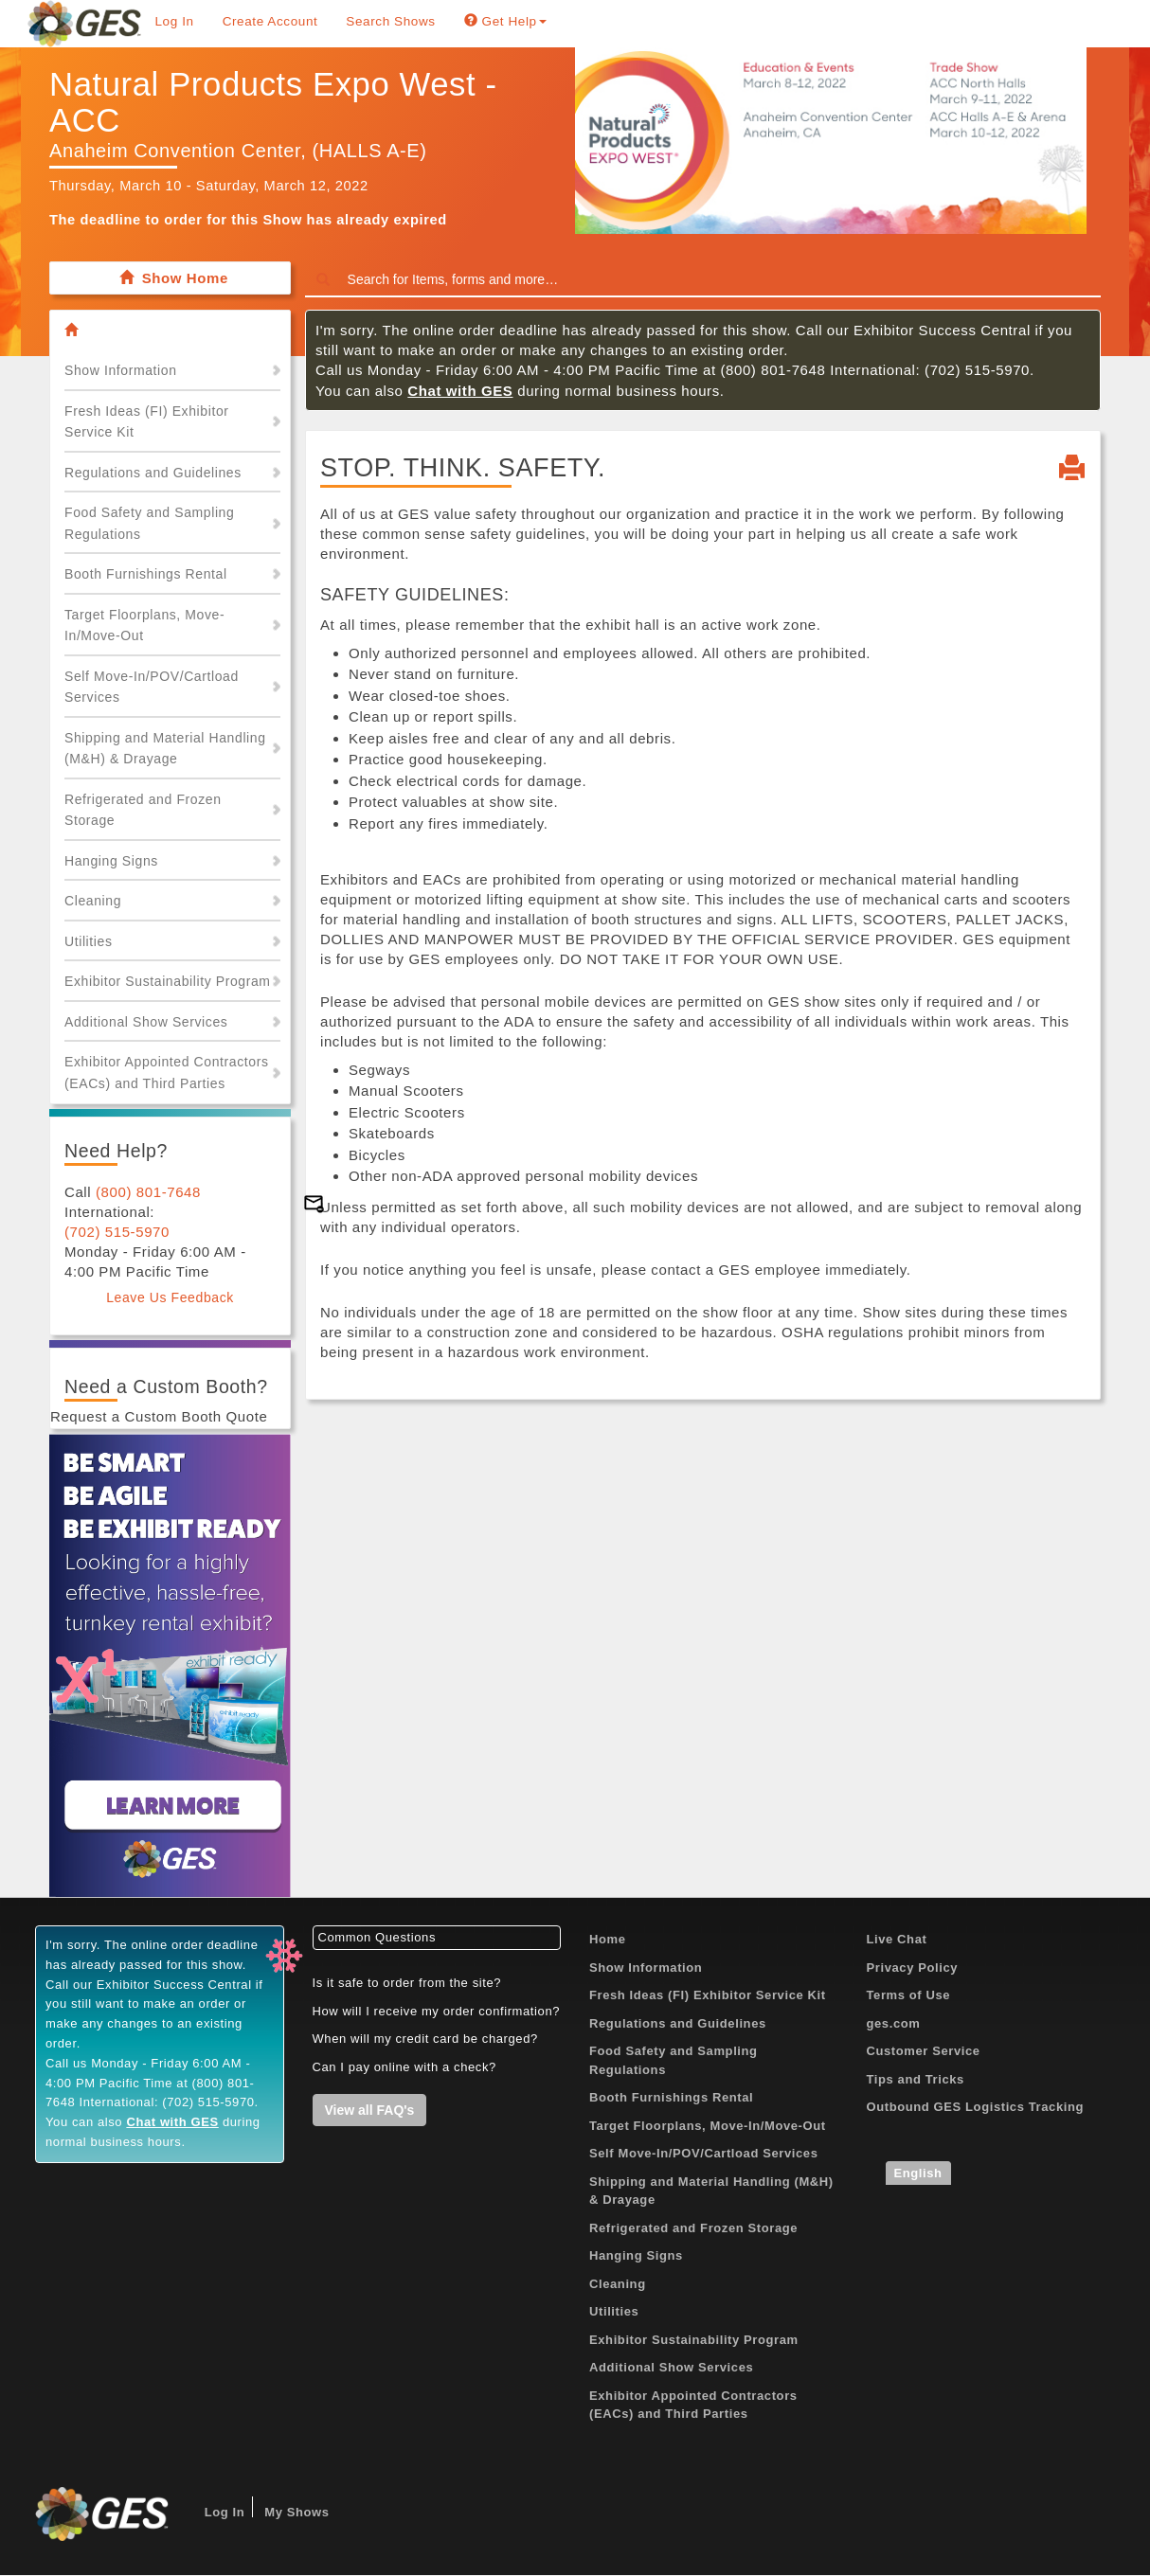 The image size is (1150, 2576). I want to click on apply superscript formatting to selected text, so click(82, 1679).